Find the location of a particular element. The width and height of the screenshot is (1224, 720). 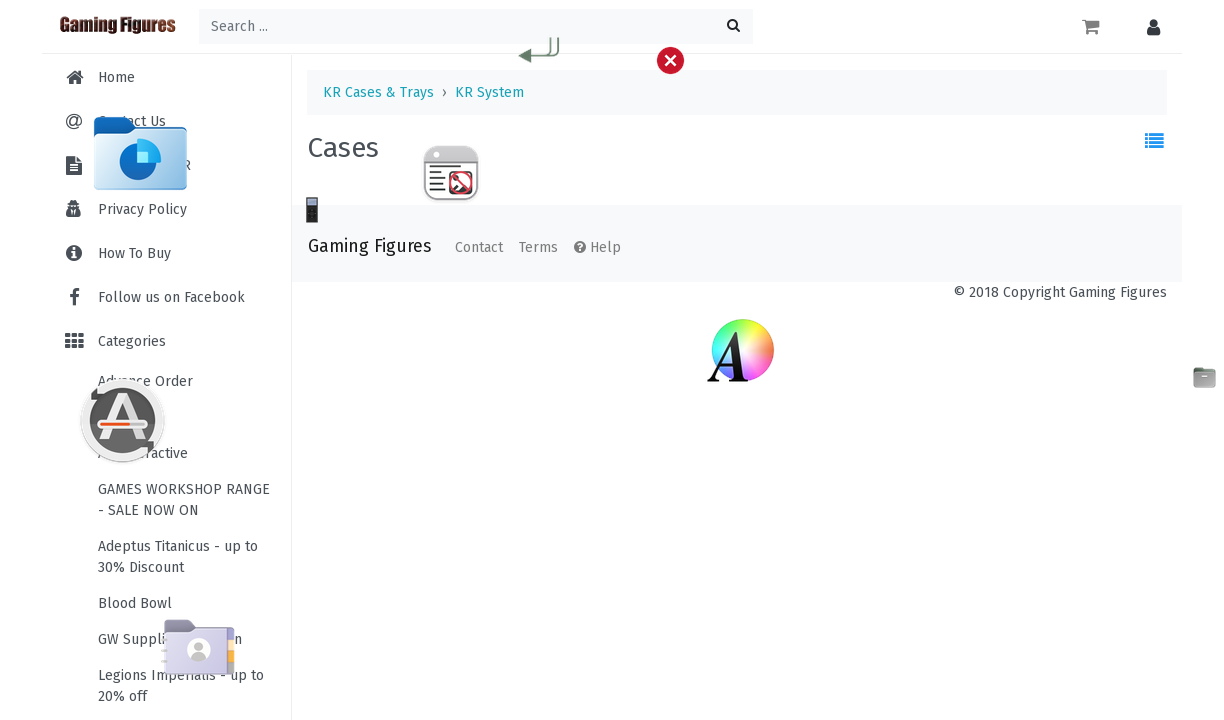

customize font and color settings is located at coordinates (740, 345).